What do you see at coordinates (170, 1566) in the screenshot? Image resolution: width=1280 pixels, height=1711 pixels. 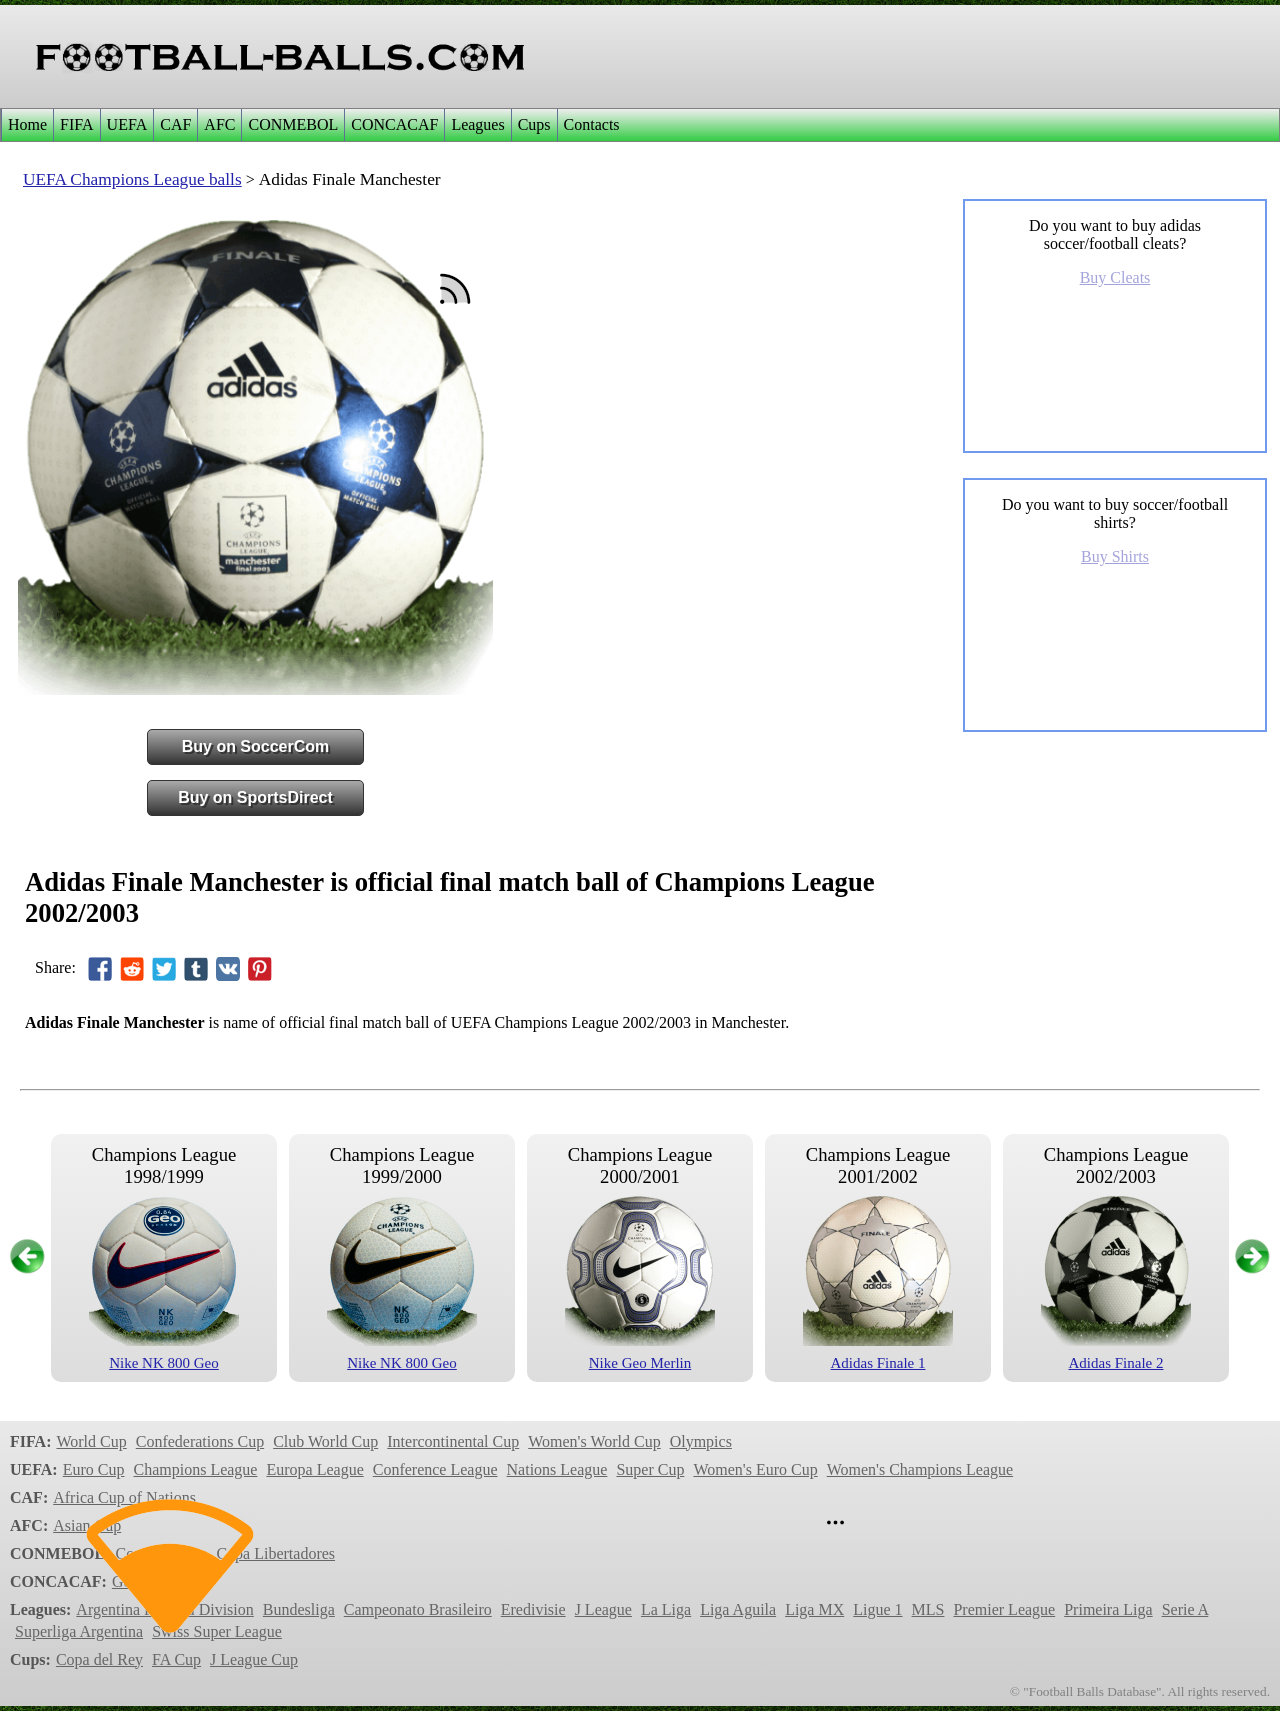 I see `indicates moderate wifi signal strength` at bounding box center [170, 1566].